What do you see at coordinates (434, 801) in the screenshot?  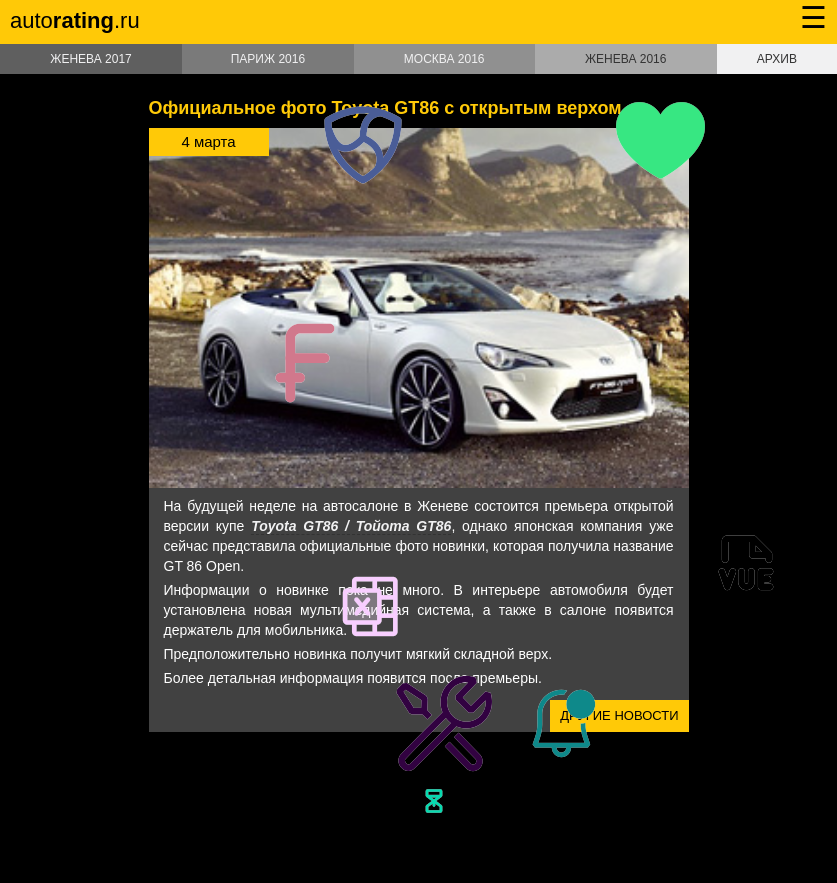 I see `indicates a process is in progress` at bounding box center [434, 801].